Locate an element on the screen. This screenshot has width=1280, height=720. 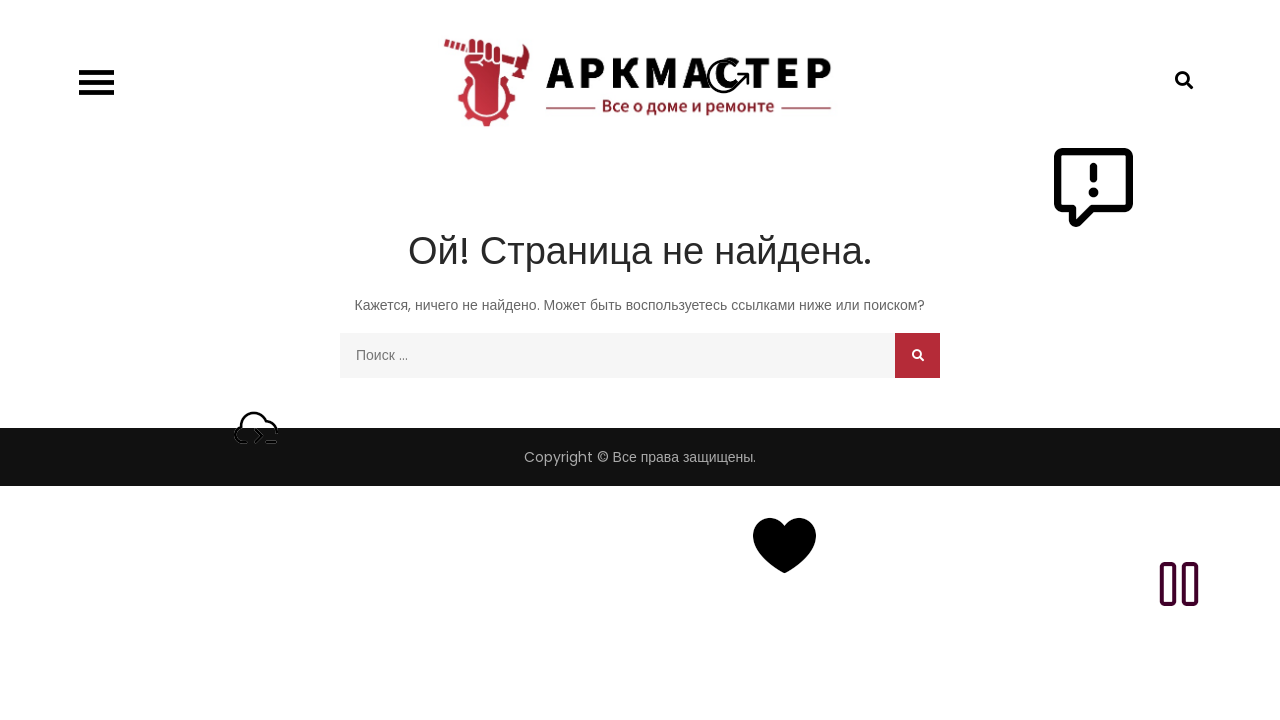
access cloud-based AI agent services is located at coordinates (256, 429).